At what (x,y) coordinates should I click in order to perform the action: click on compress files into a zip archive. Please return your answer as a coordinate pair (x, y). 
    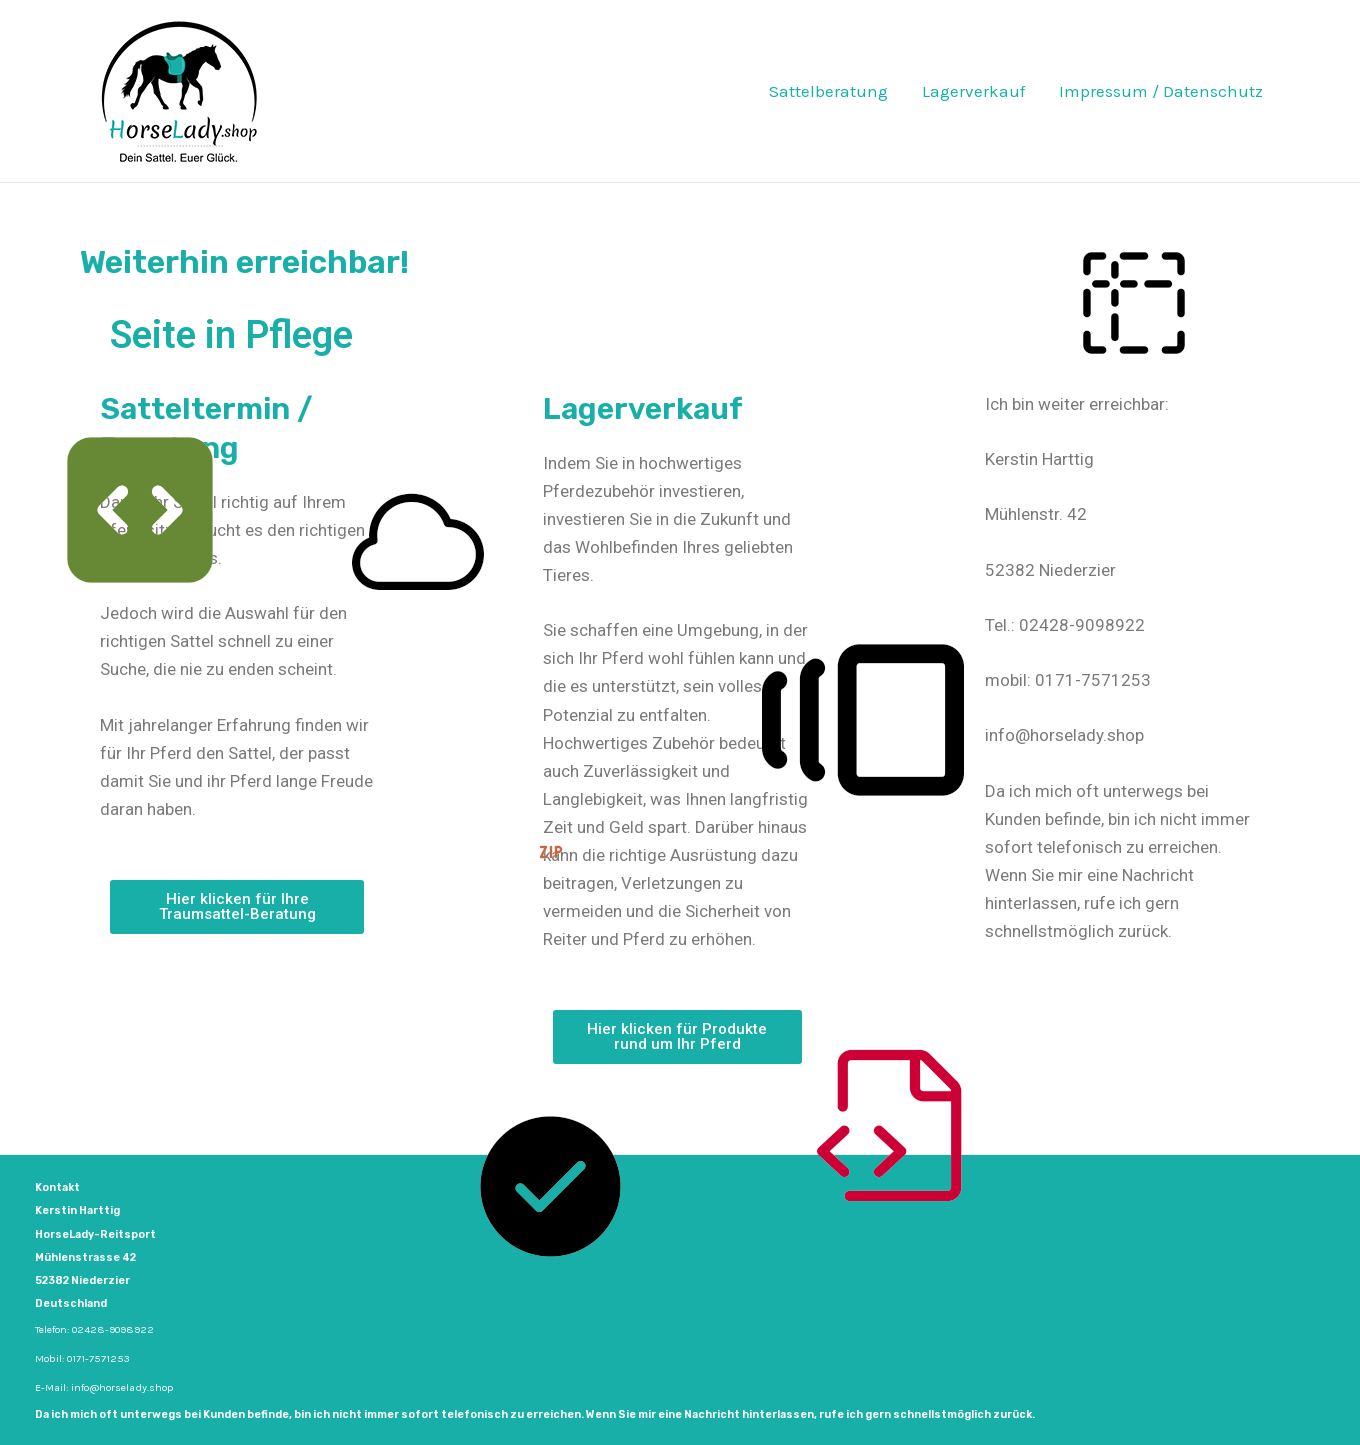
    Looking at the image, I should click on (551, 852).